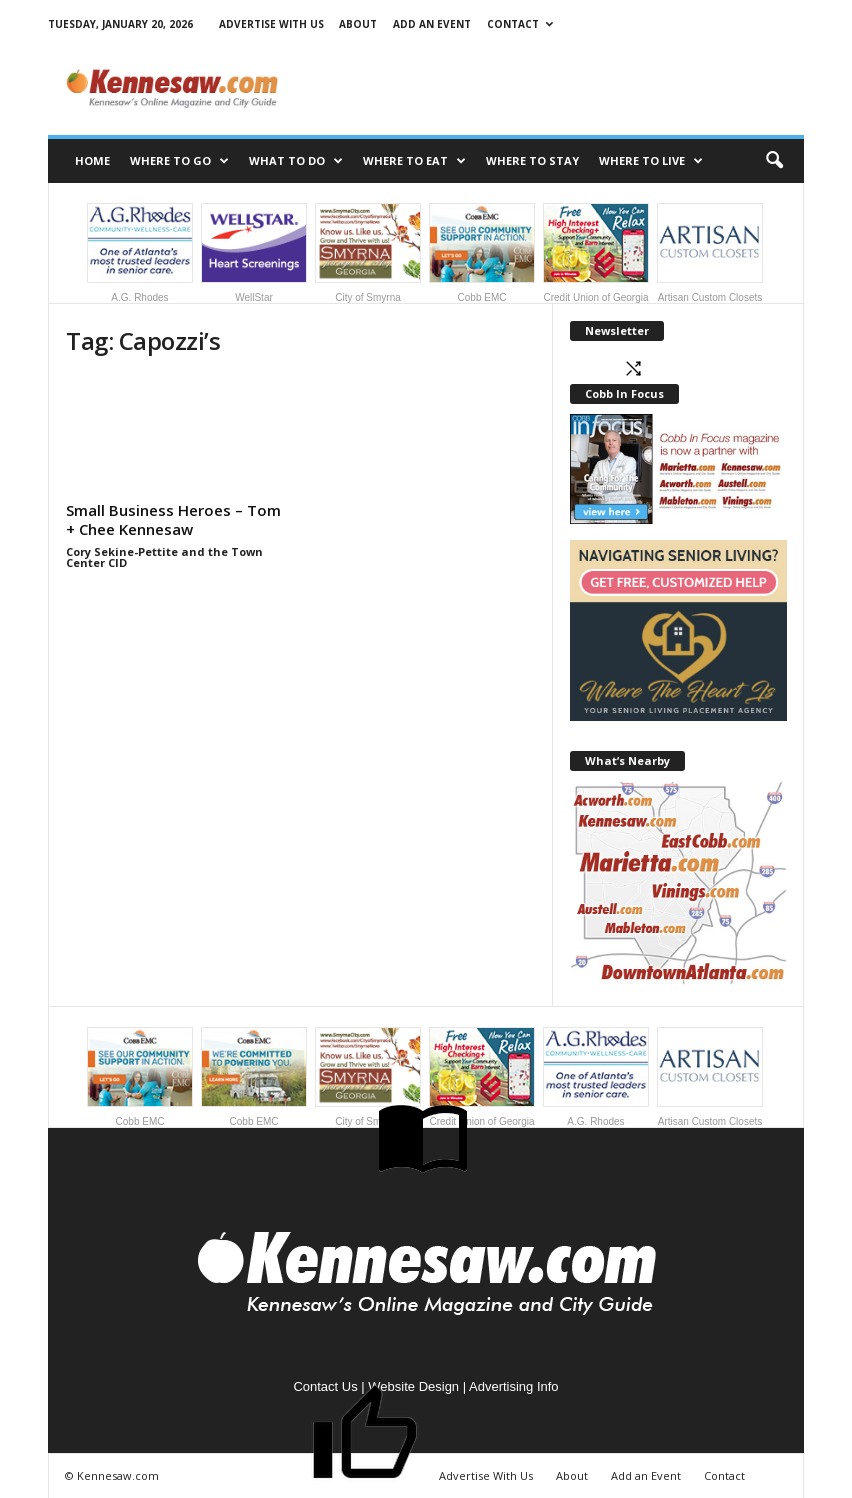 This screenshot has width=852, height=1498. What do you see at coordinates (423, 1135) in the screenshot?
I see `import contacts from address book` at bounding box center [423, 1135].